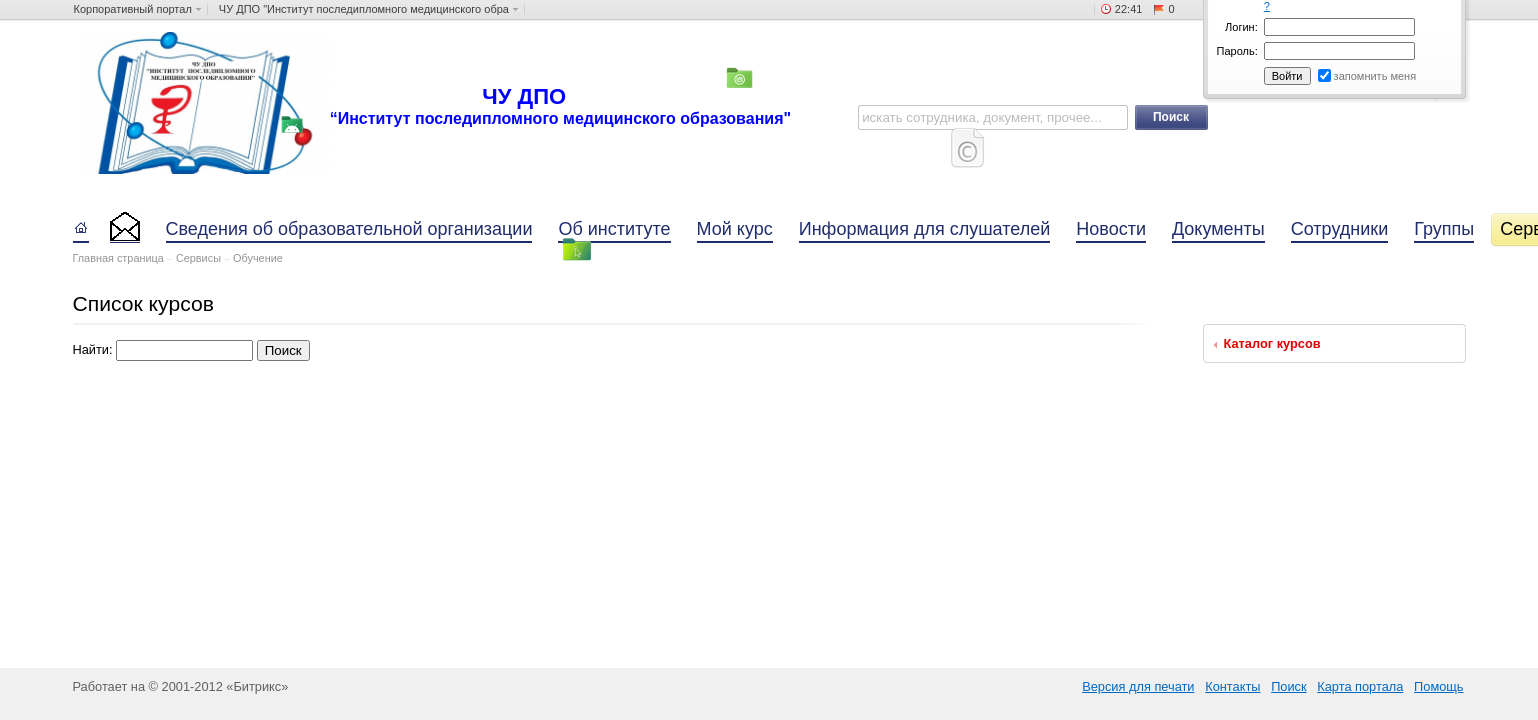 The height and width of the screenshot is (720, 1538). I want to click on open android-related files folder, so click(292, 125).